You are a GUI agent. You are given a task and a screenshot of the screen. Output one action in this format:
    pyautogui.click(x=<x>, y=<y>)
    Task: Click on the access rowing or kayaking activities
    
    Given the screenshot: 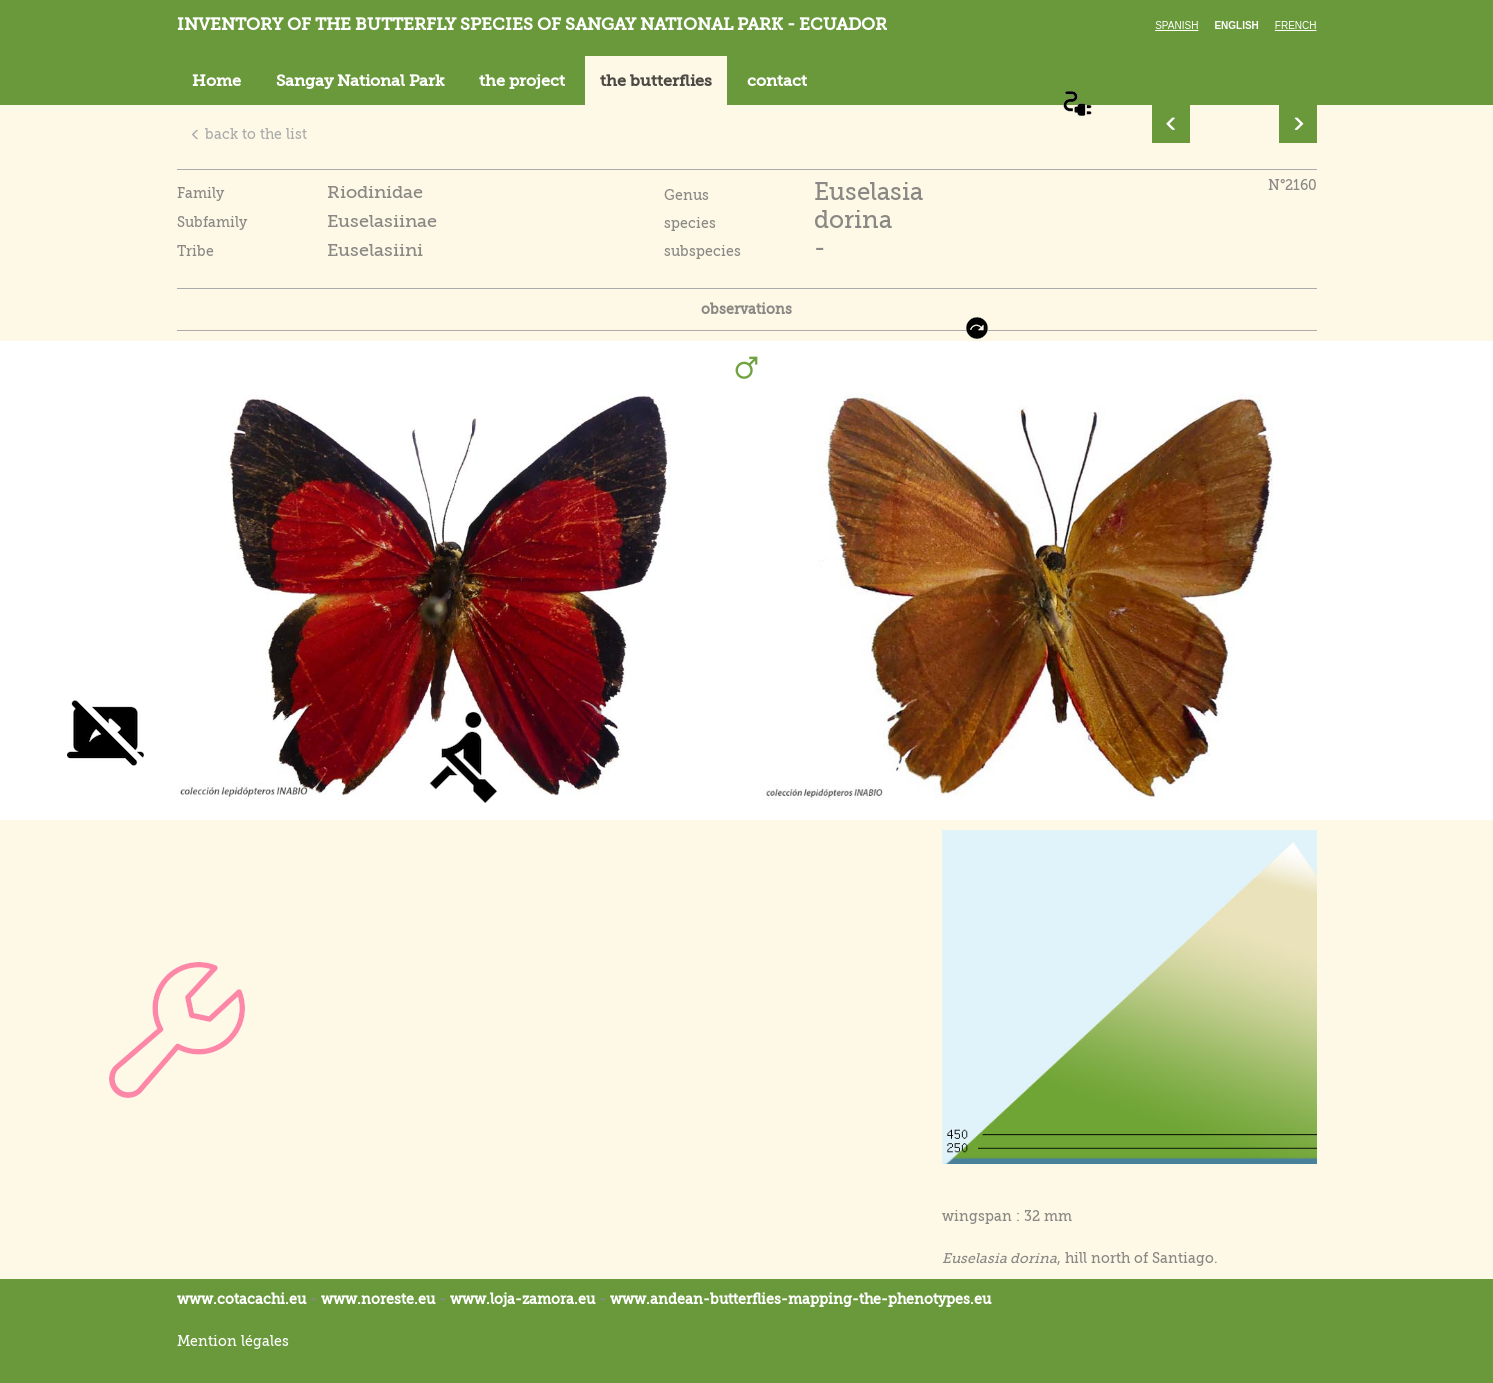 What is the action you would take?
    pyautogui.click(x=461, y=755)
    